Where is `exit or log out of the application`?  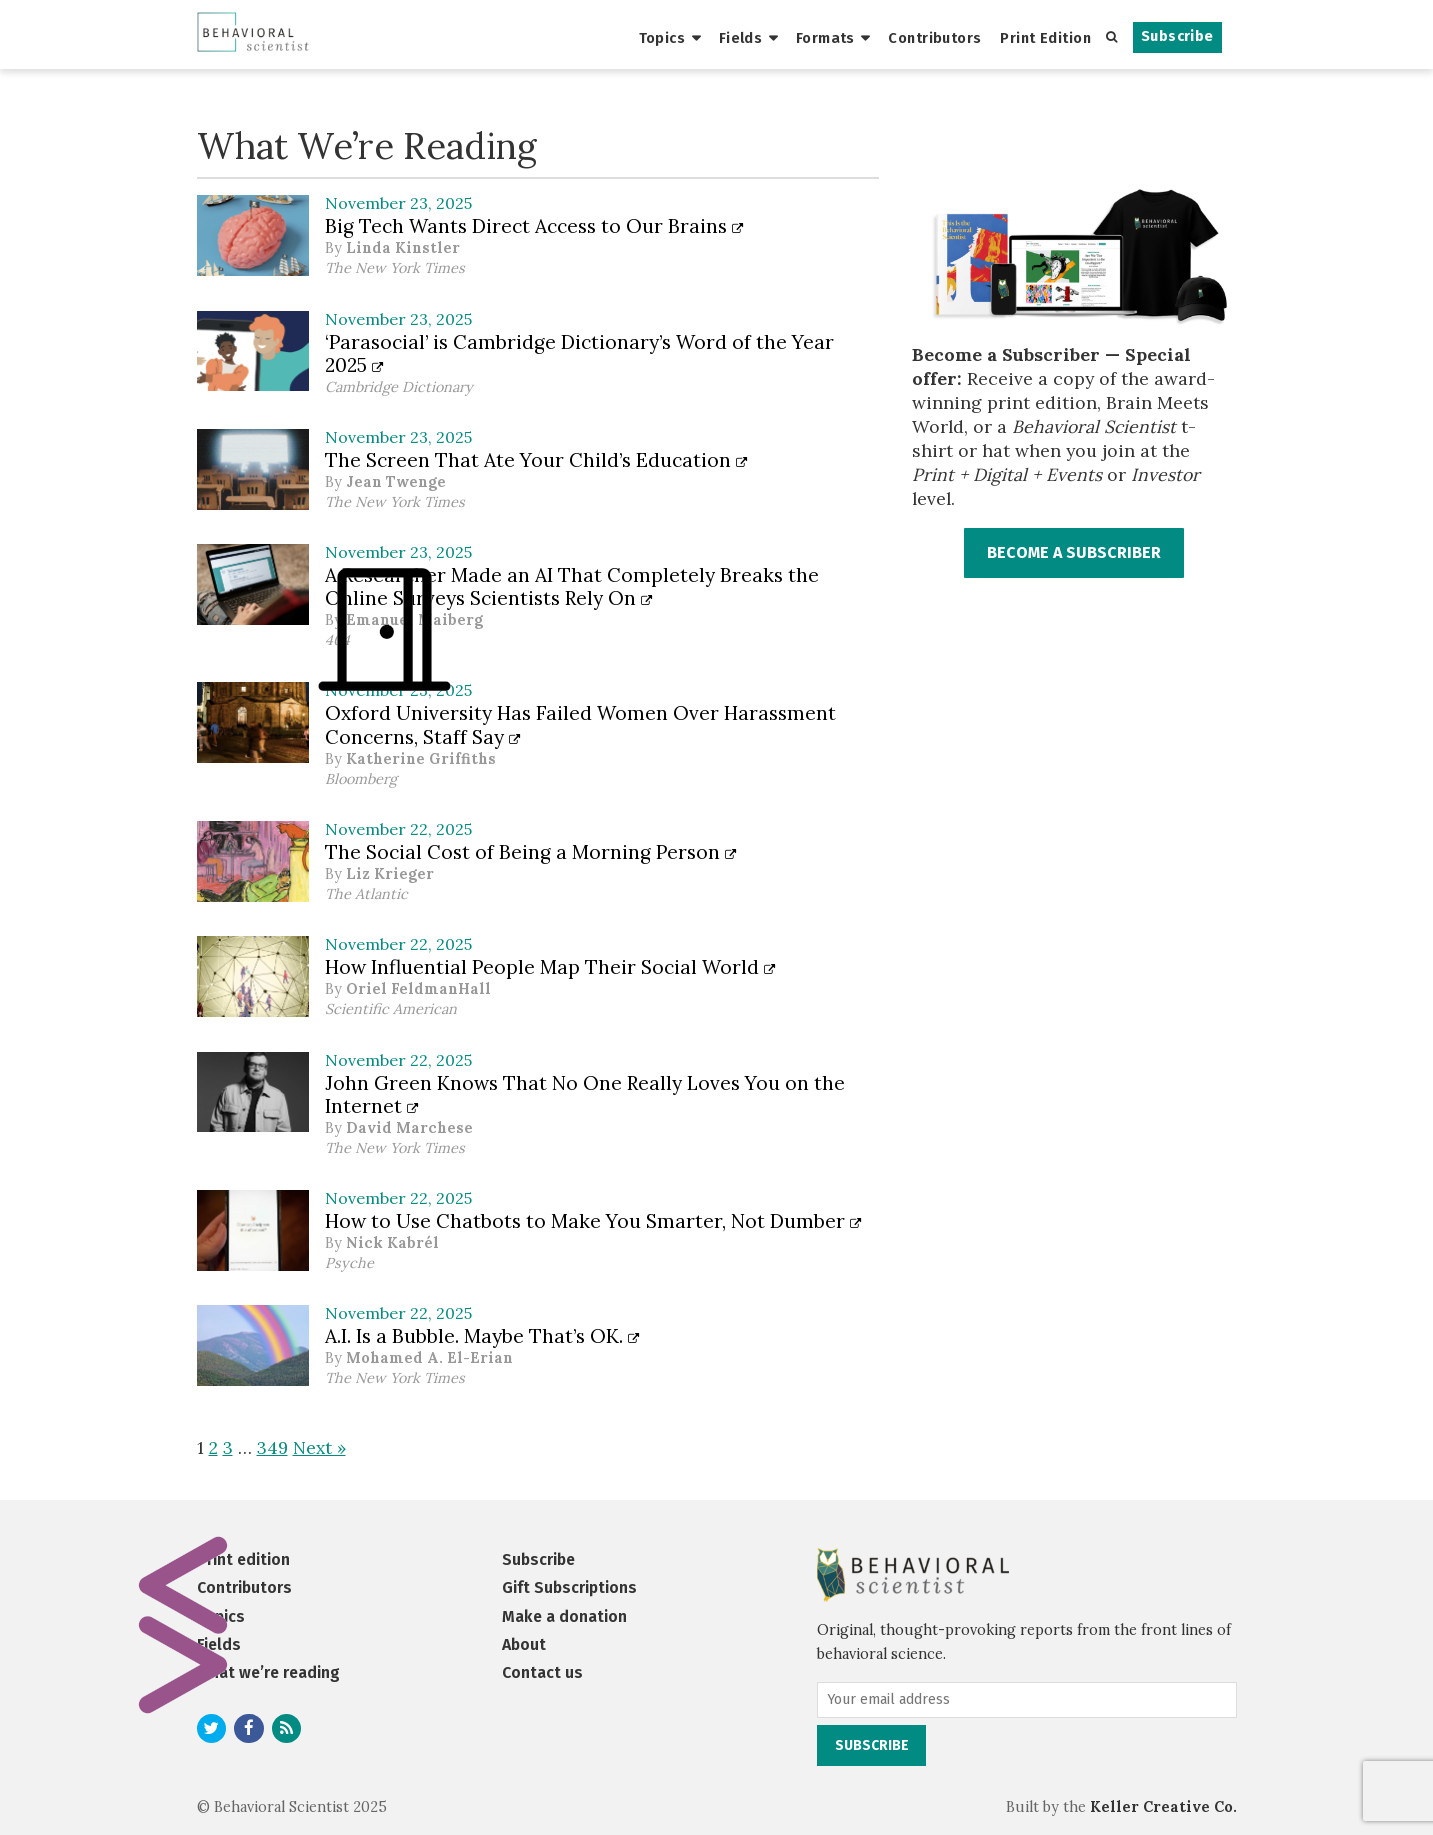
exit or log out of the application is located at coordinates (384, 629).